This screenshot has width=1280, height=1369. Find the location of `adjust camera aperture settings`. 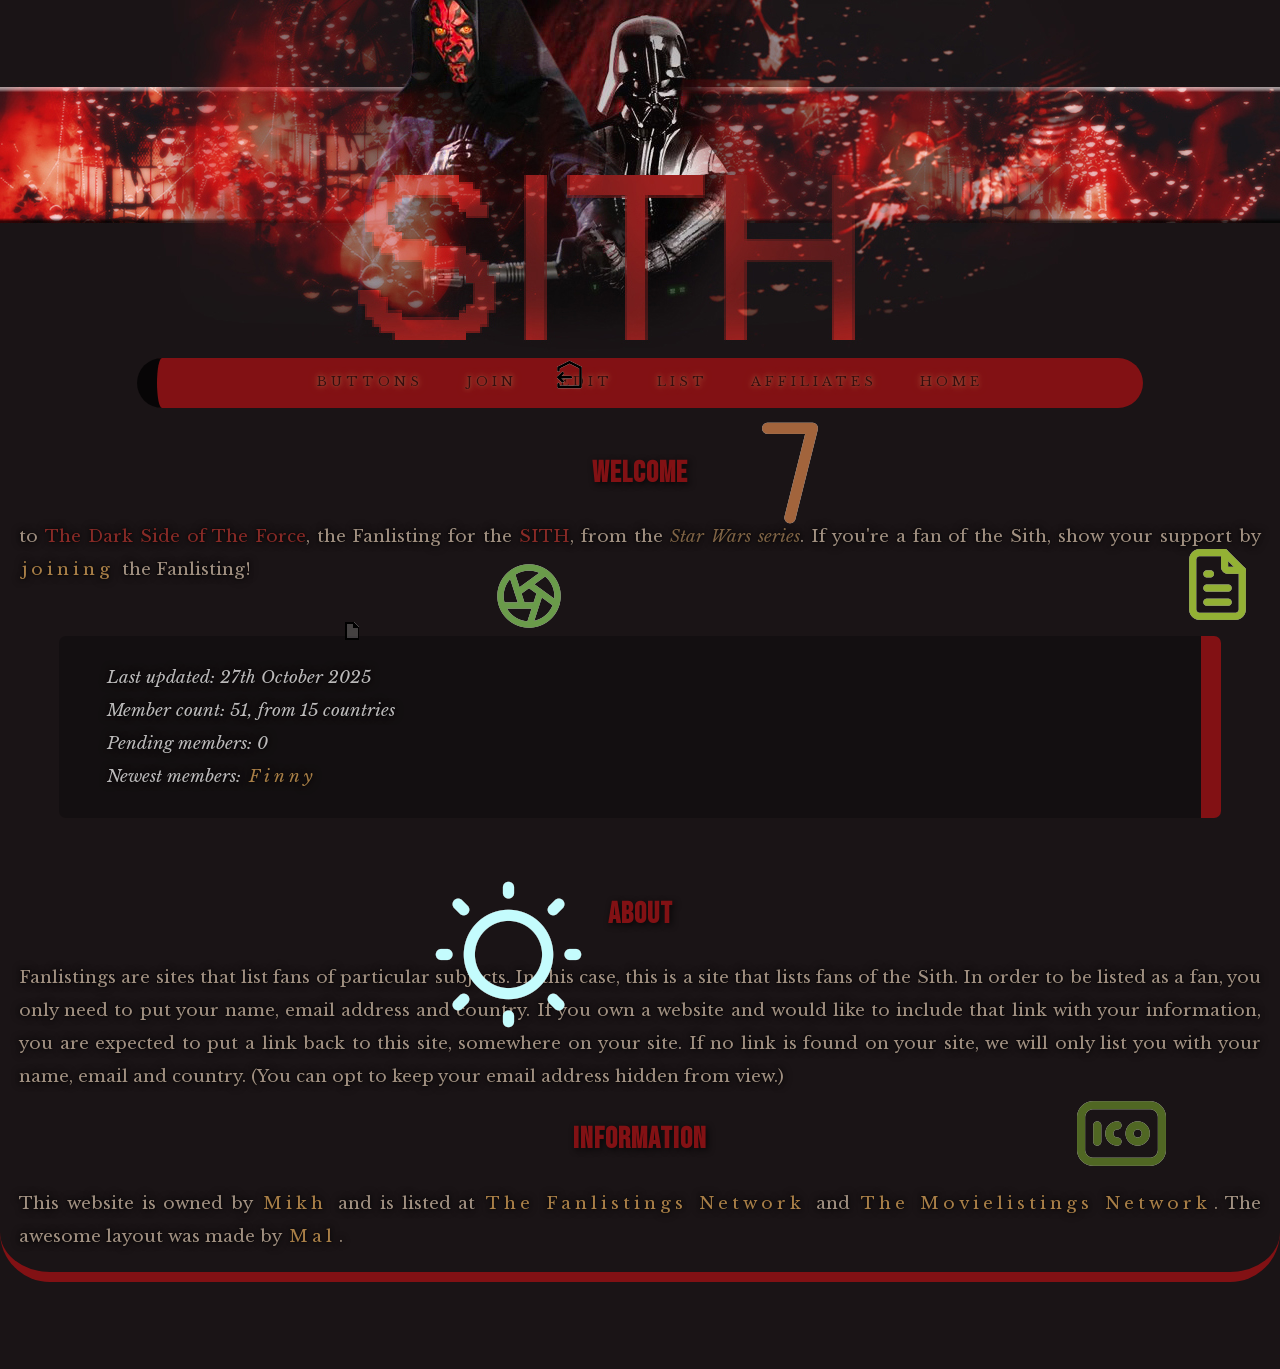

adjust camera aperture settings is located at coordinates (529, 596).